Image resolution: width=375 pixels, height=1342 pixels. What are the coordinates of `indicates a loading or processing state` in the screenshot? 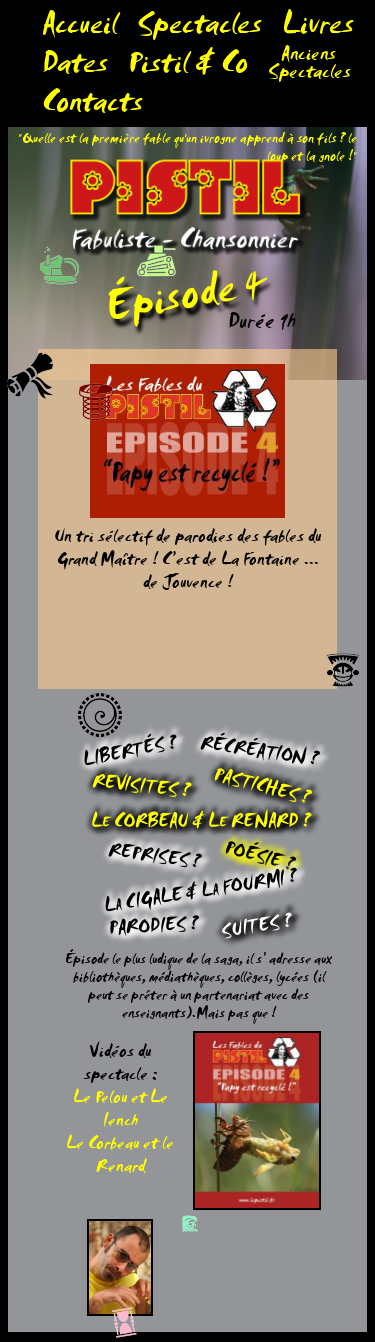 It's located at (100, 715).